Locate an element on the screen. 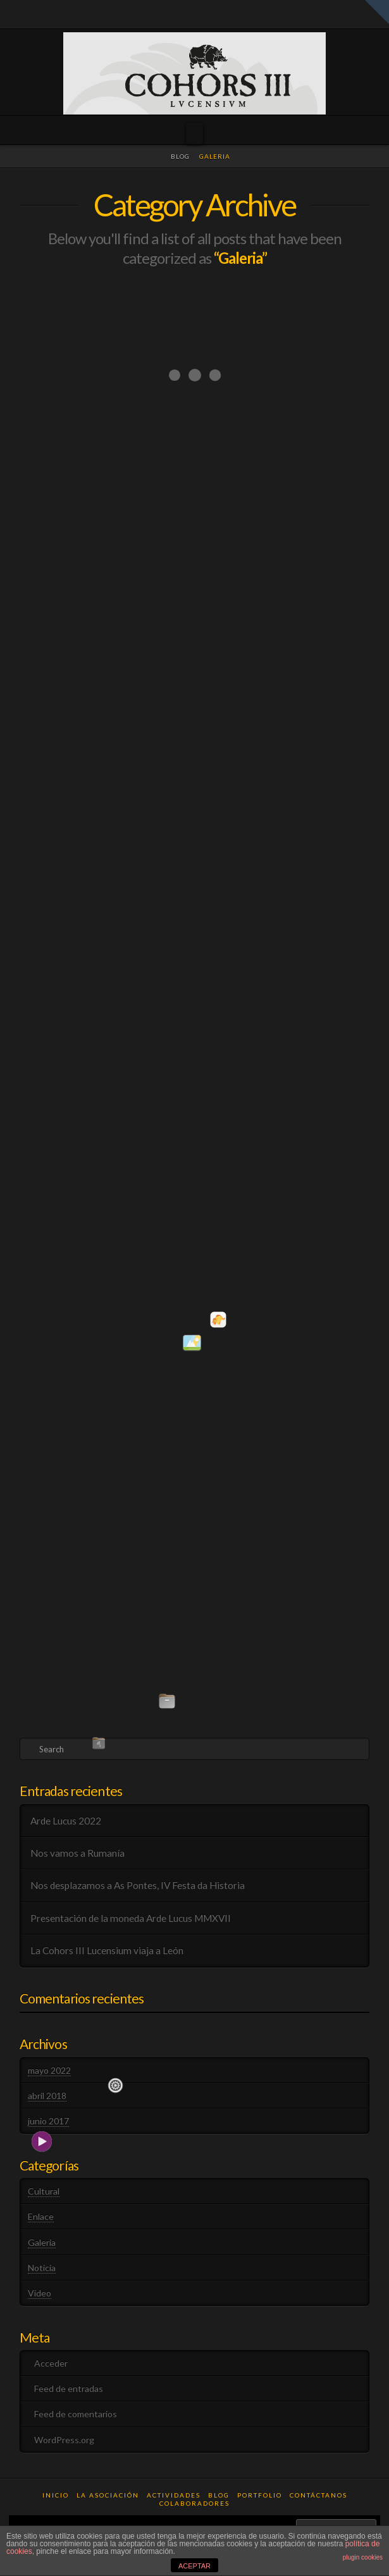  open system preferences is located at coordinates (115, 2085).